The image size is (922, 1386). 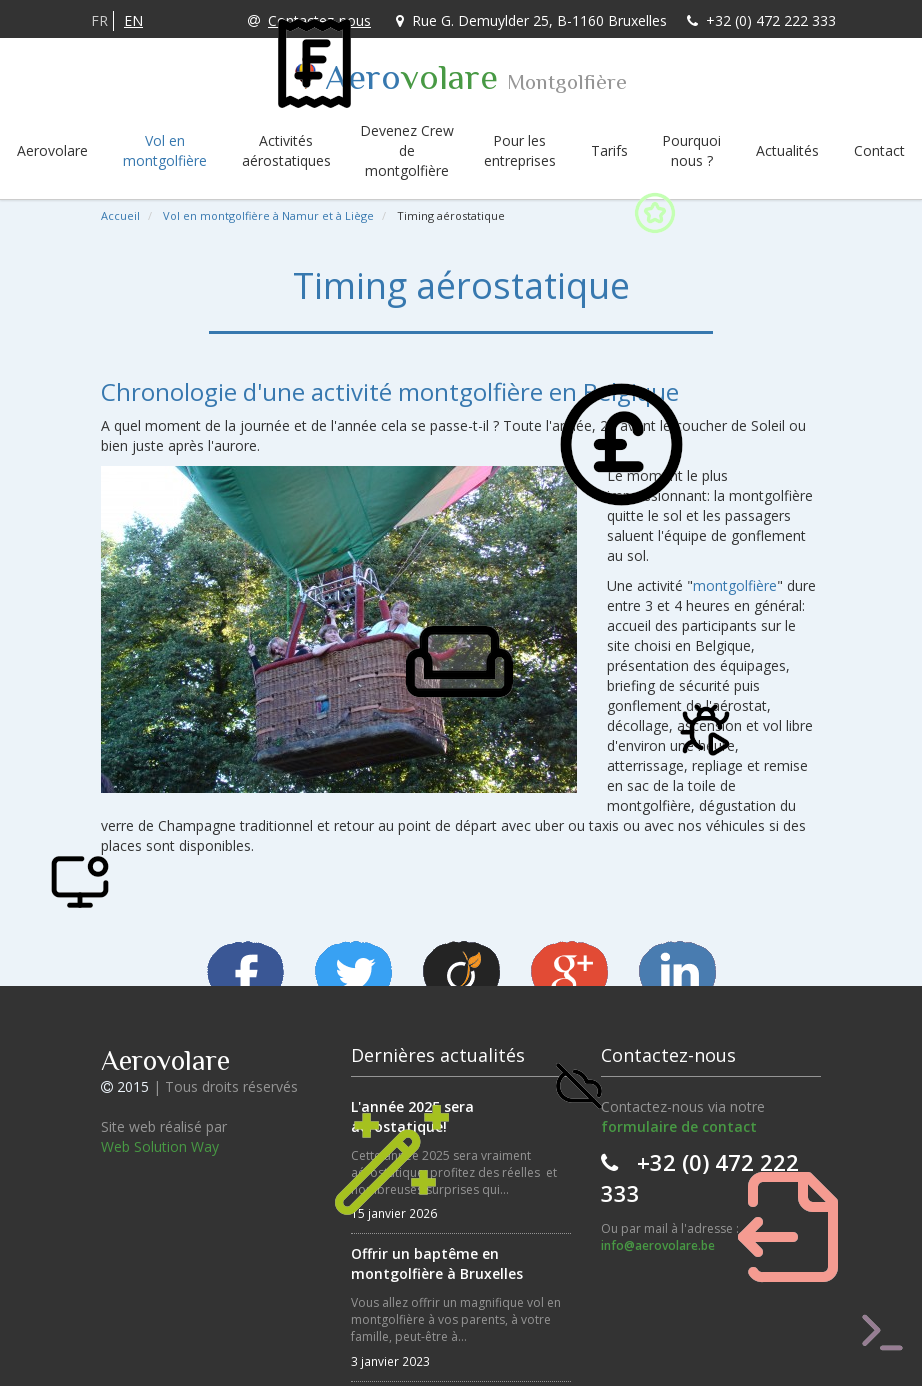 What do you see at coordinates (706, 730) in the screenshot?
I see `start debugging session` at bounding box center [706, 730].